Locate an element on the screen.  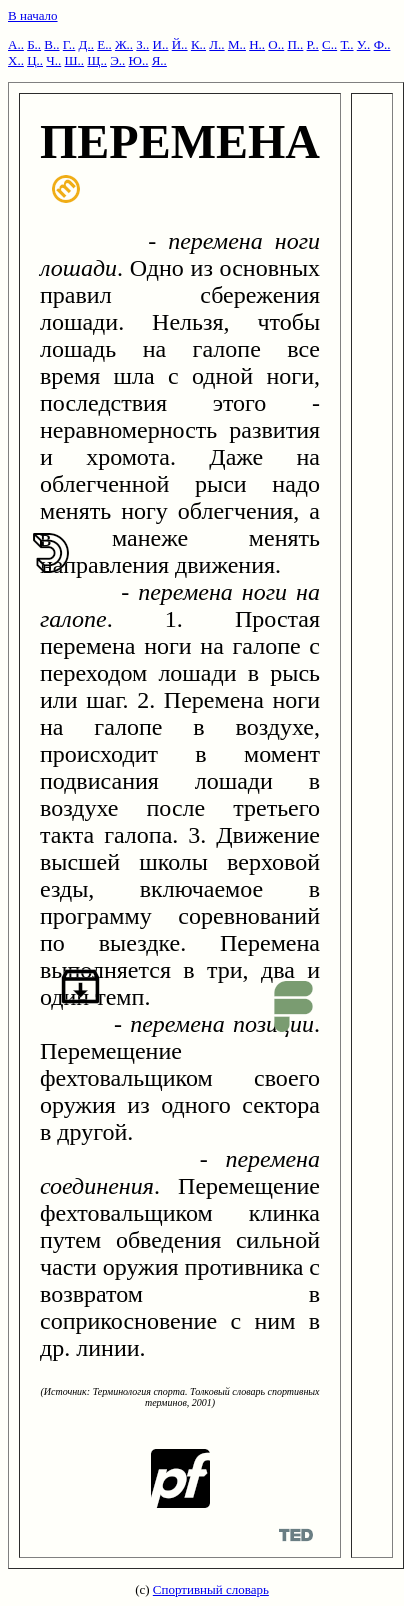
visit metacritic website is located at coordinates (66, 189).